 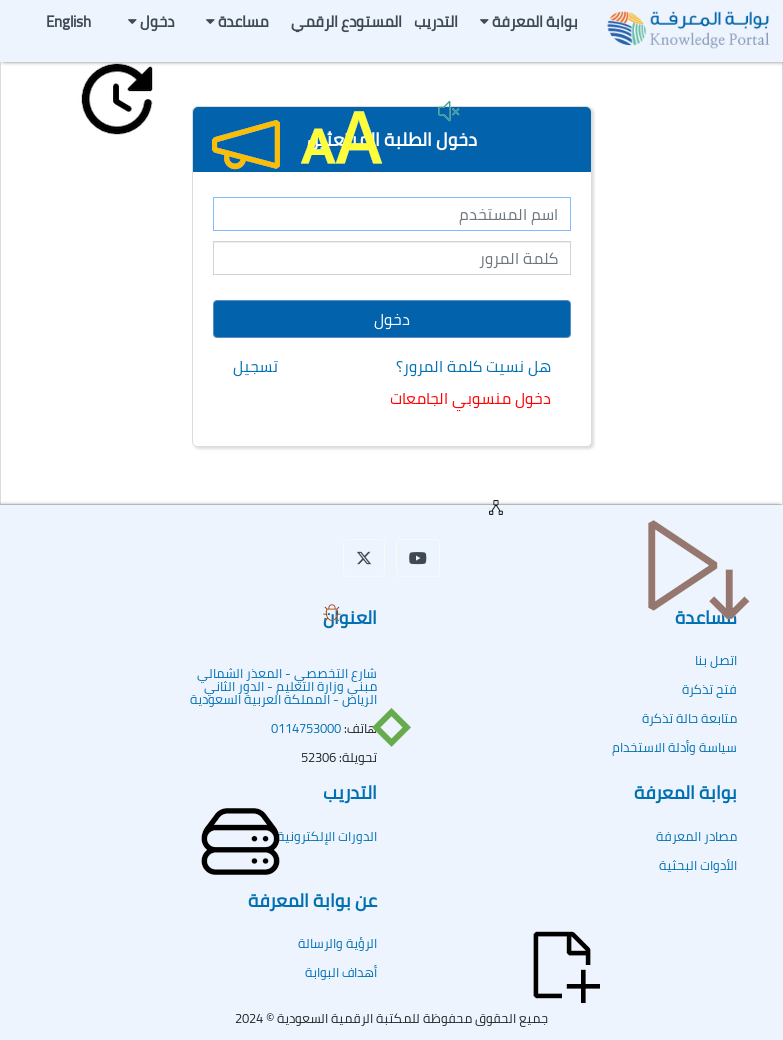 What do you see at coordinates (244, 143) in the screenshot?
I see `make an announcement or broadcast` at bounding box center [244, 143].